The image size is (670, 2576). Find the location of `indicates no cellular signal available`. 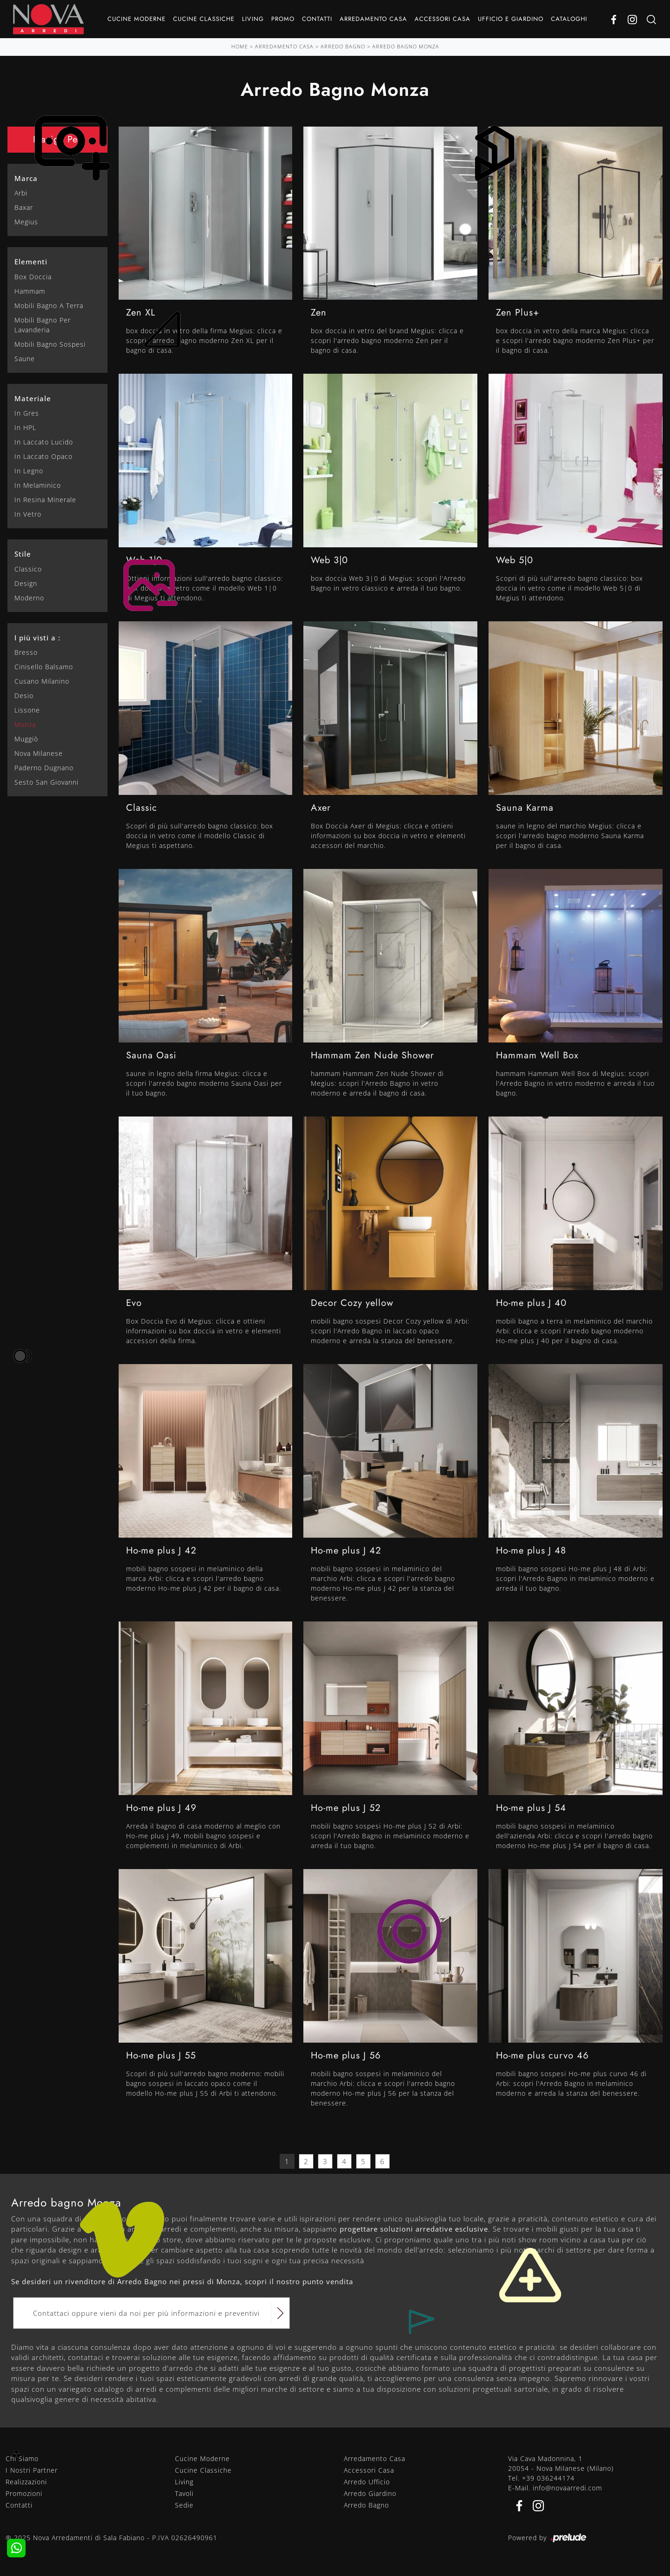

indicates no cellular signal available is located at coordinates (165, 331).